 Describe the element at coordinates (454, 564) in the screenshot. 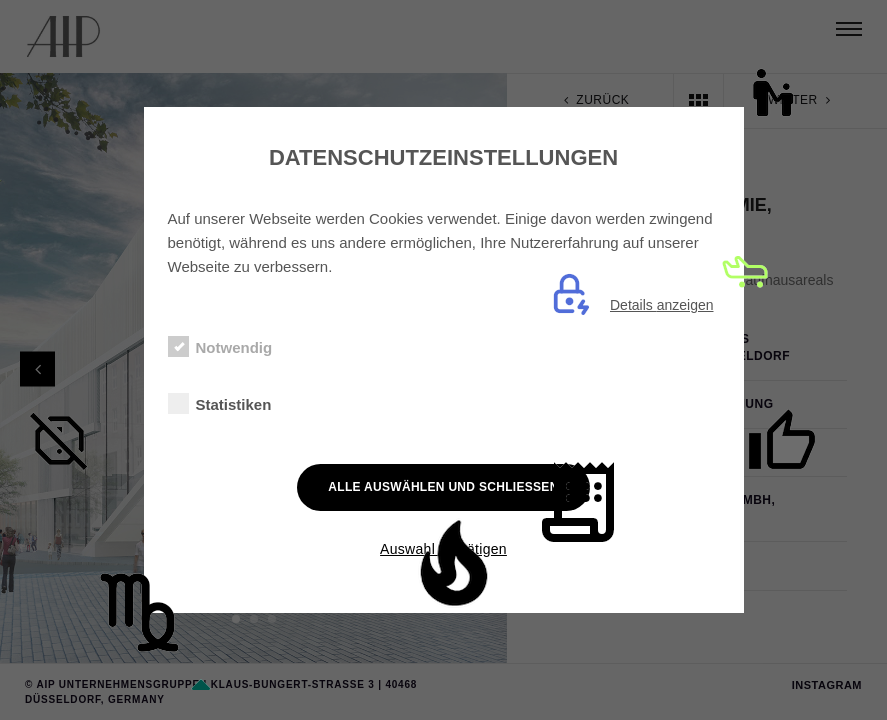

I see `locate nearby fire stations` at that location.